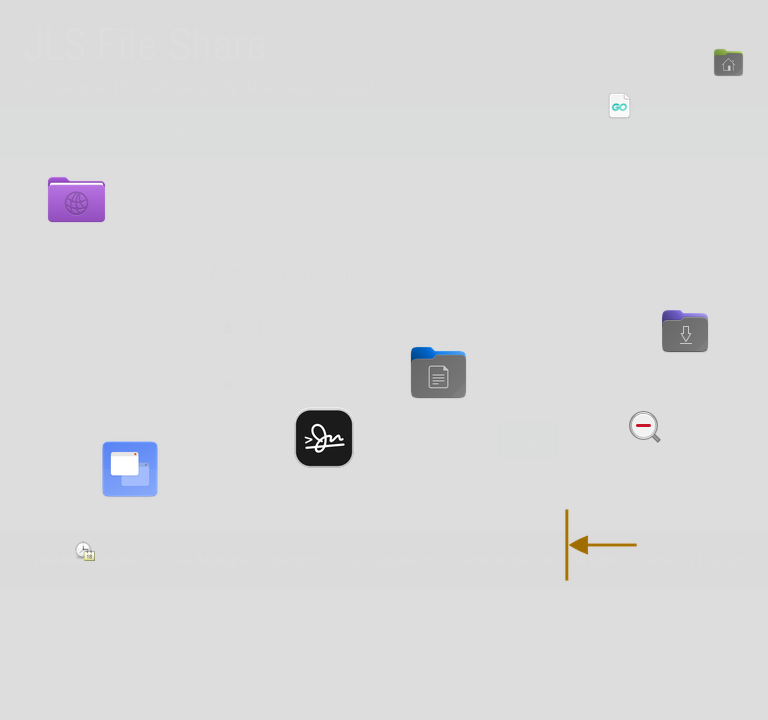 The height and width of the screenshot is (720, 768). What do you see at coordinates (728, 62) in the screenshot?
I see `access your home folder` at bounding box center [728, 62].